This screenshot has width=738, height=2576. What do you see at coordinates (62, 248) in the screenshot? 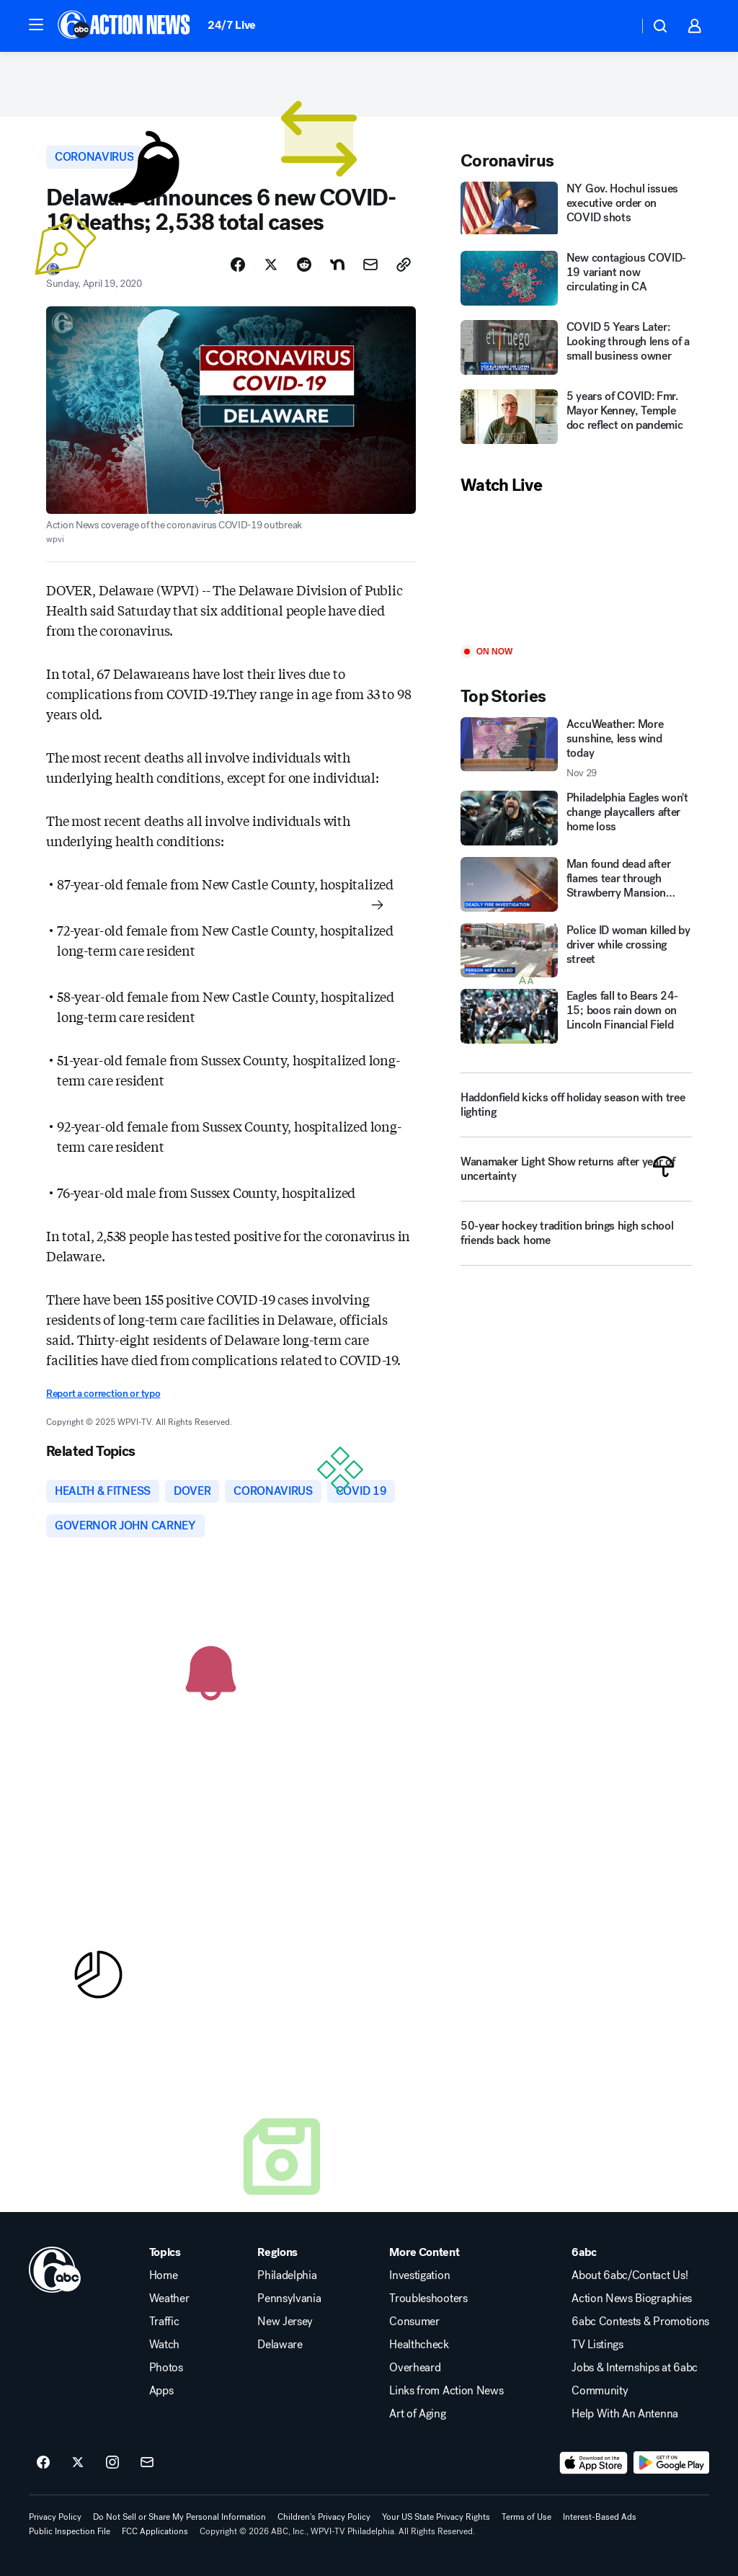
I see `access drawing or illustration tools` at bounding box center [62, 248].